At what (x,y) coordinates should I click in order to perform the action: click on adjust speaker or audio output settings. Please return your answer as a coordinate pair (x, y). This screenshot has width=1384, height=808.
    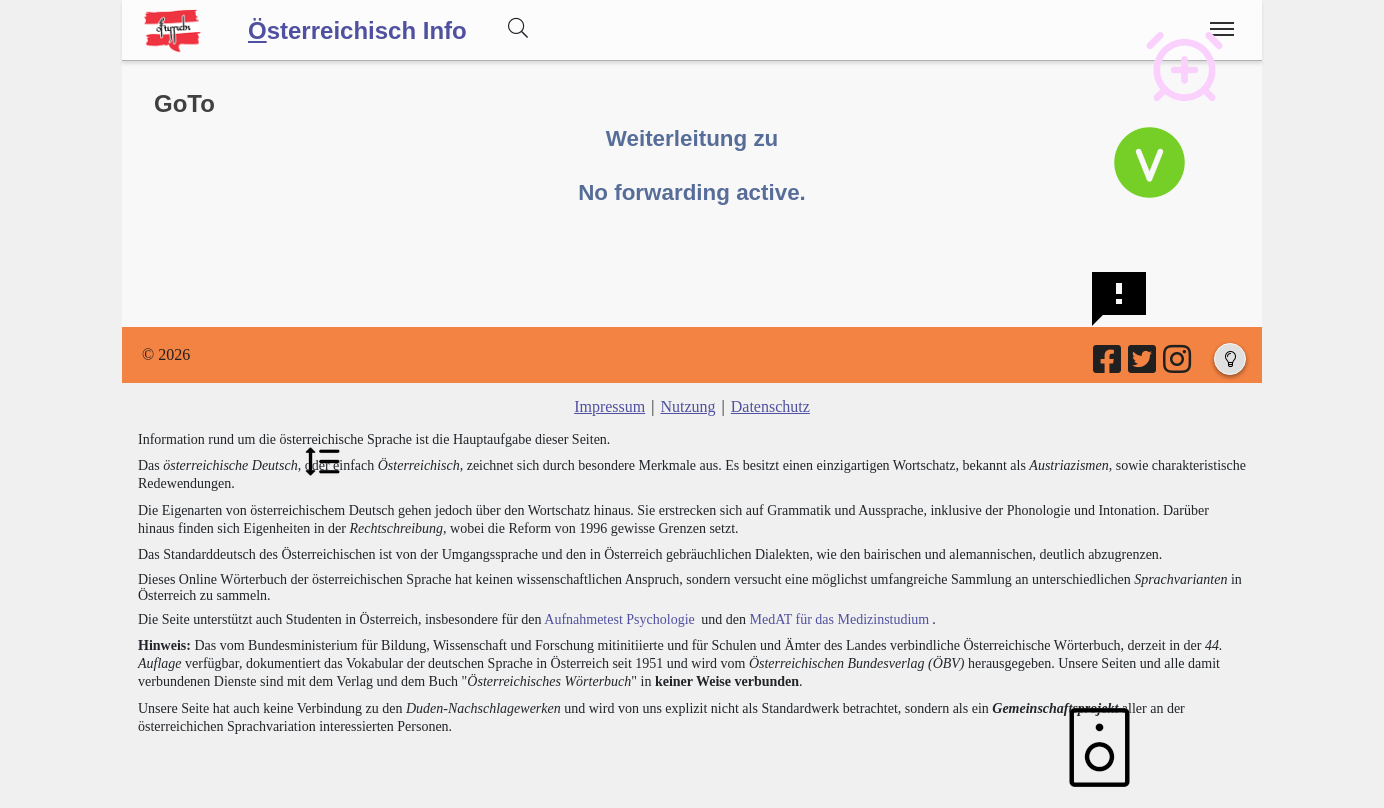
    Looking at the image, I should click on (1099, 747).